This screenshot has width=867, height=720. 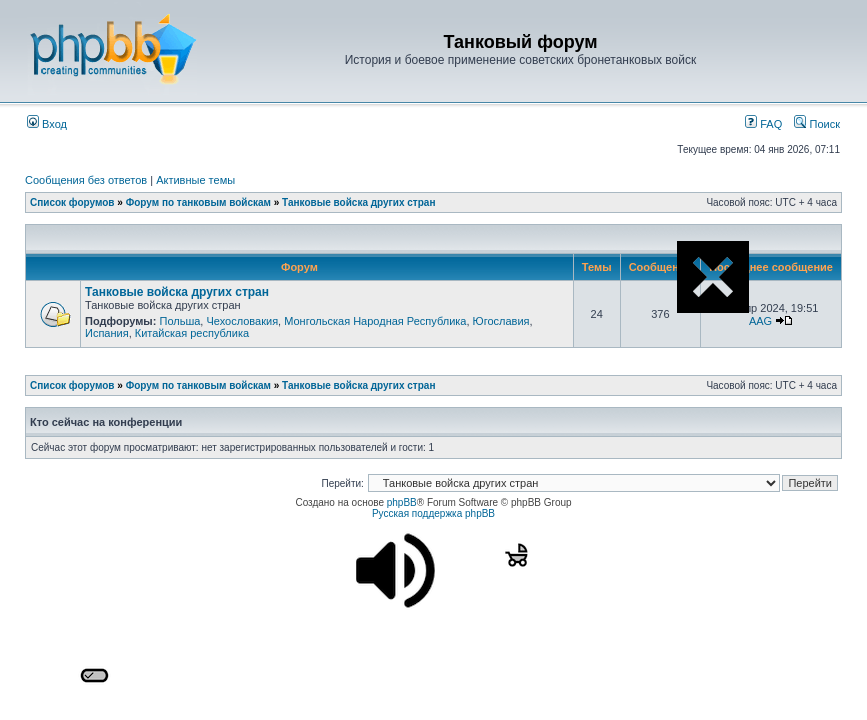 What do you see at coordinates (395, 570) in the screenshot?
I see `increase or unmute audio volume` at bounding box center [395, 570].